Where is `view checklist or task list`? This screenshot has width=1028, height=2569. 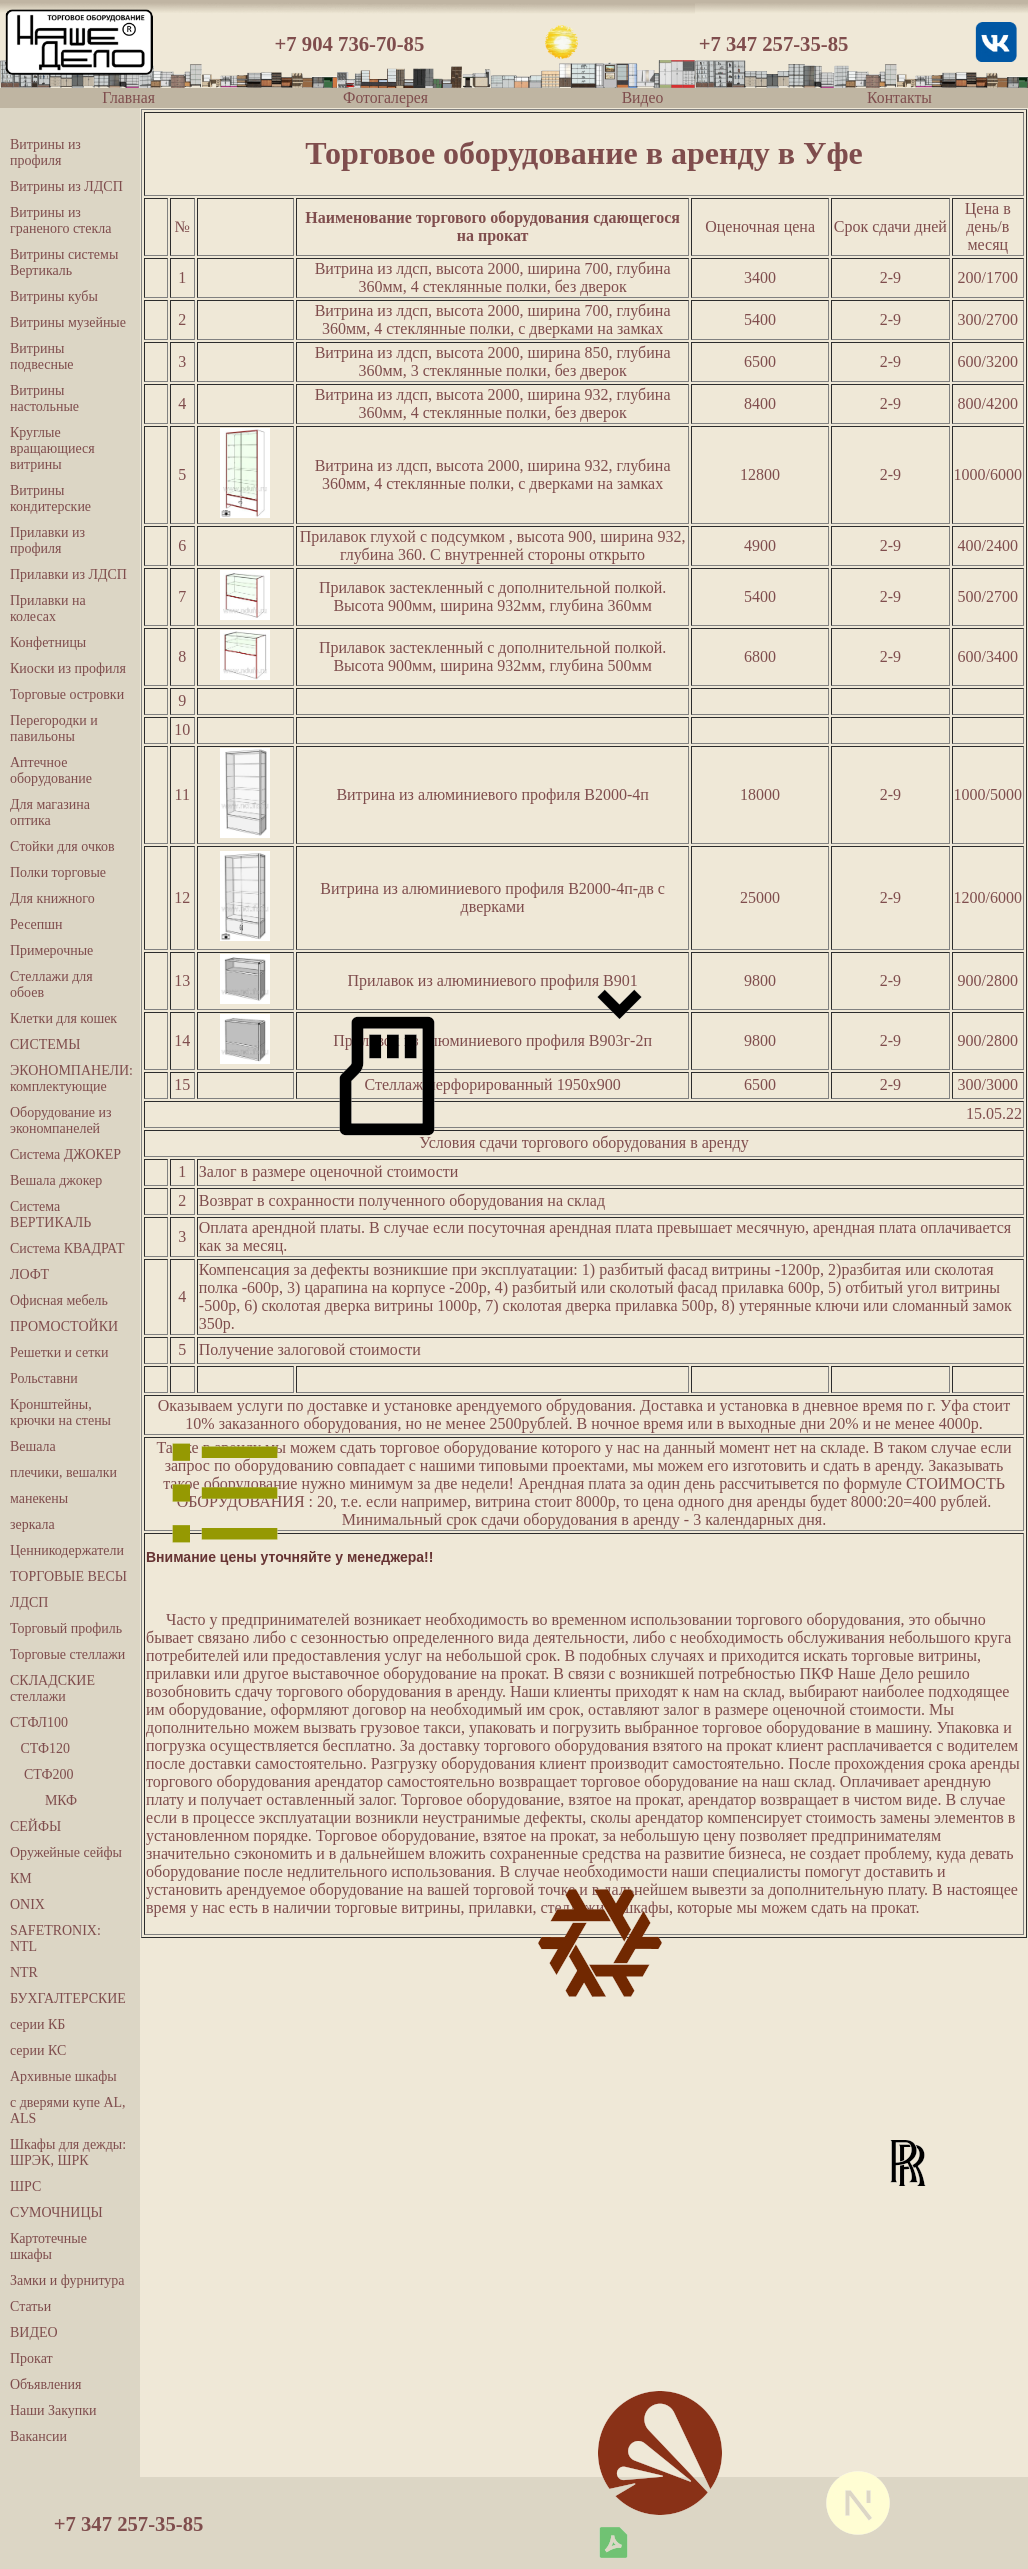 view checklist or task list is located at coordinates (225, 1493).